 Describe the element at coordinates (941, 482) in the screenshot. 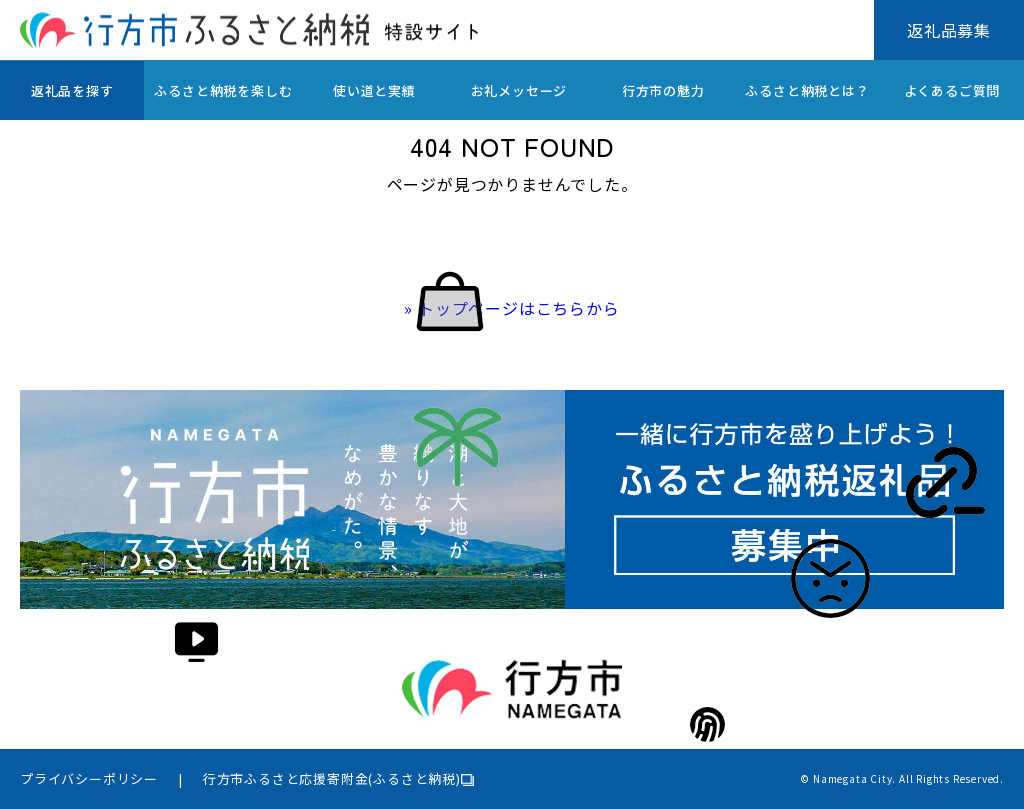

I see `remove a link or hyperlink` at that location.